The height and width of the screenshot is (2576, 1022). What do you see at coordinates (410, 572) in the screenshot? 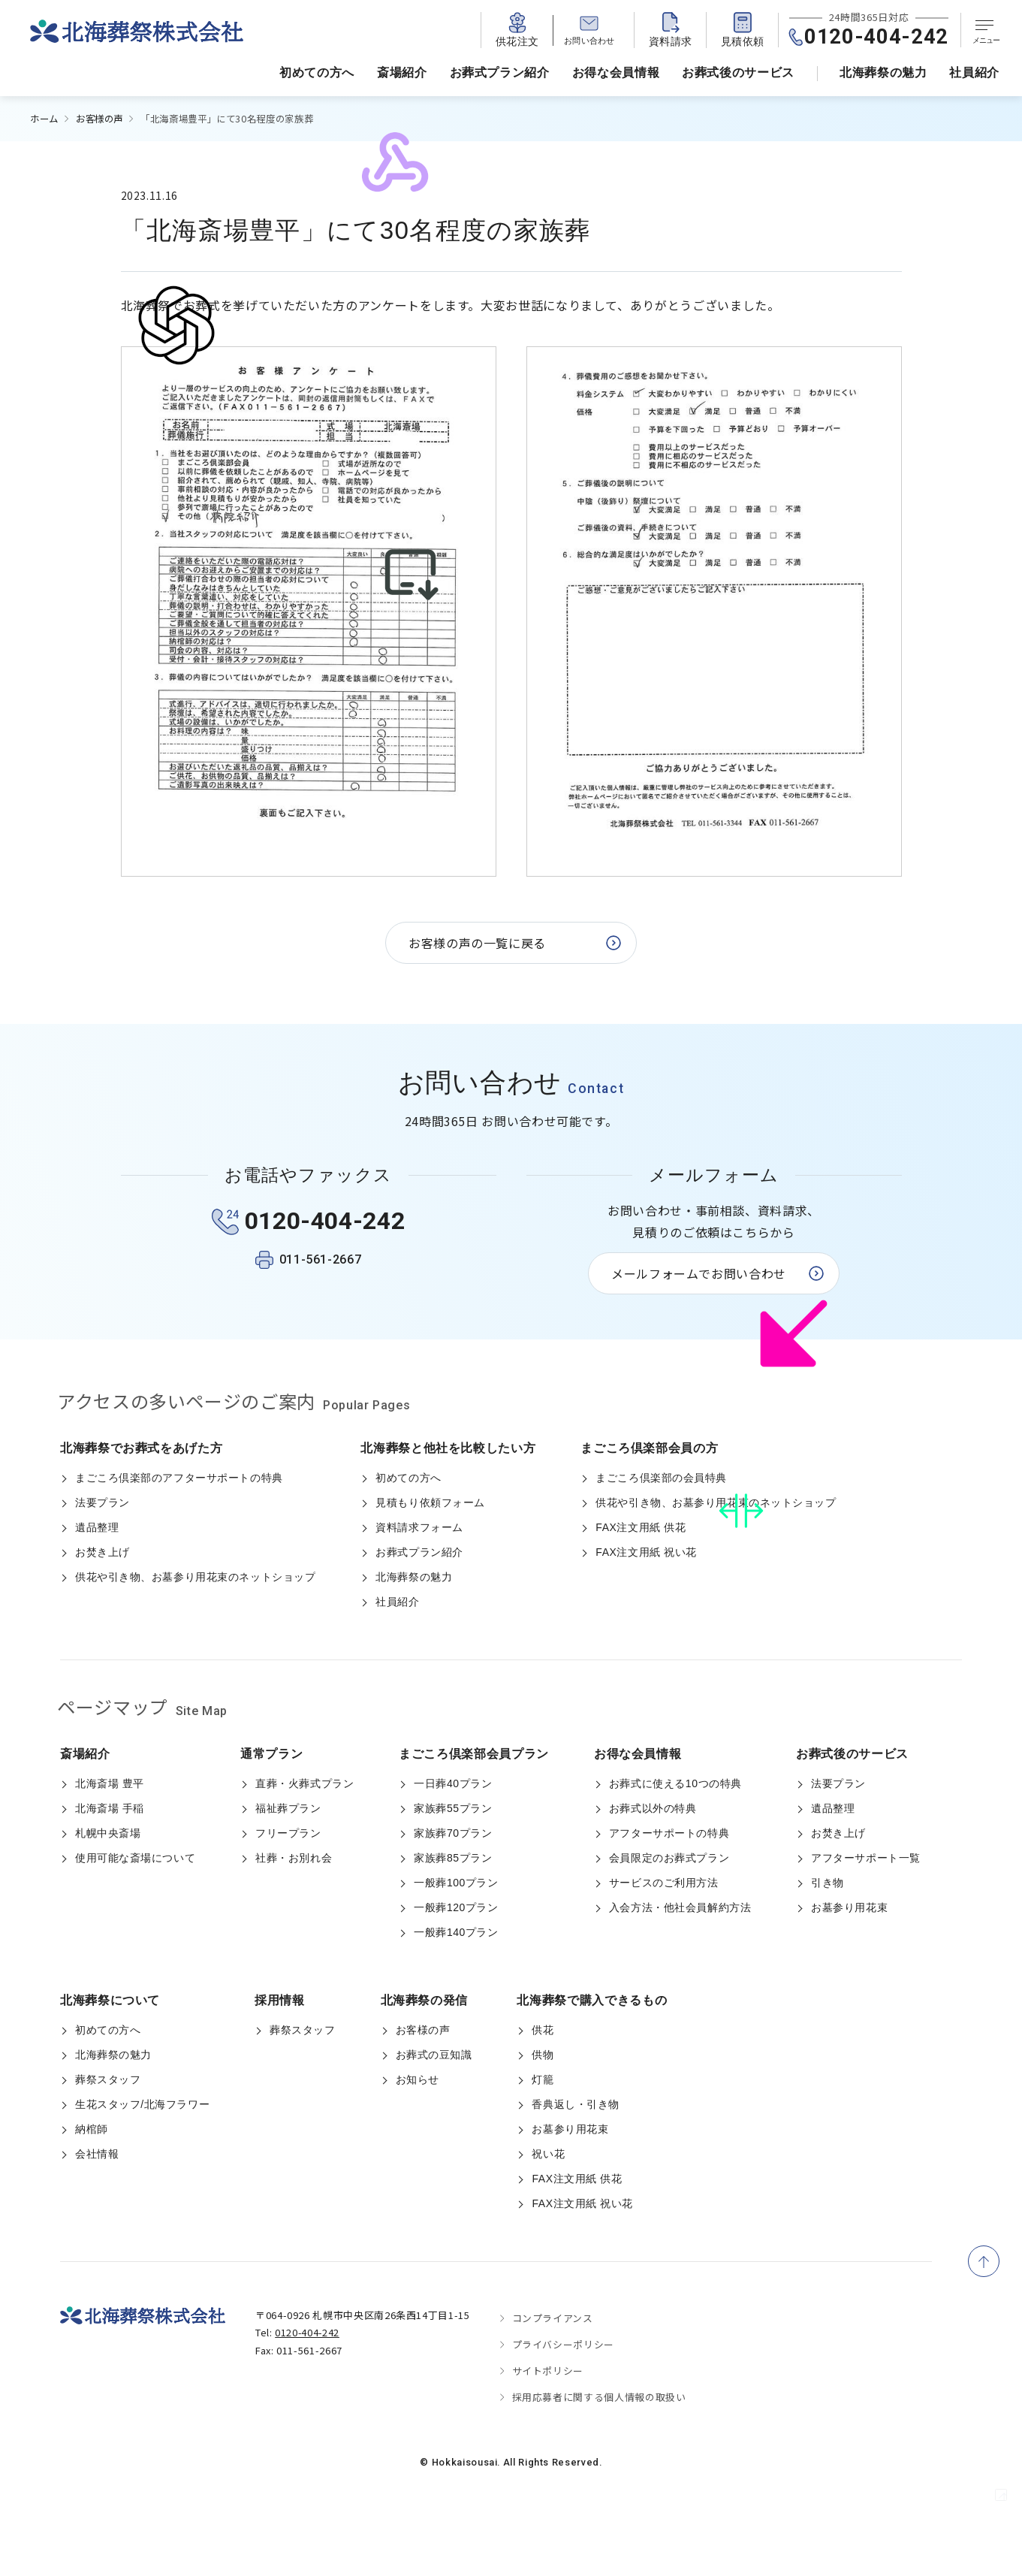
I see `download content to tablet device` at bounding box center [410, 572].